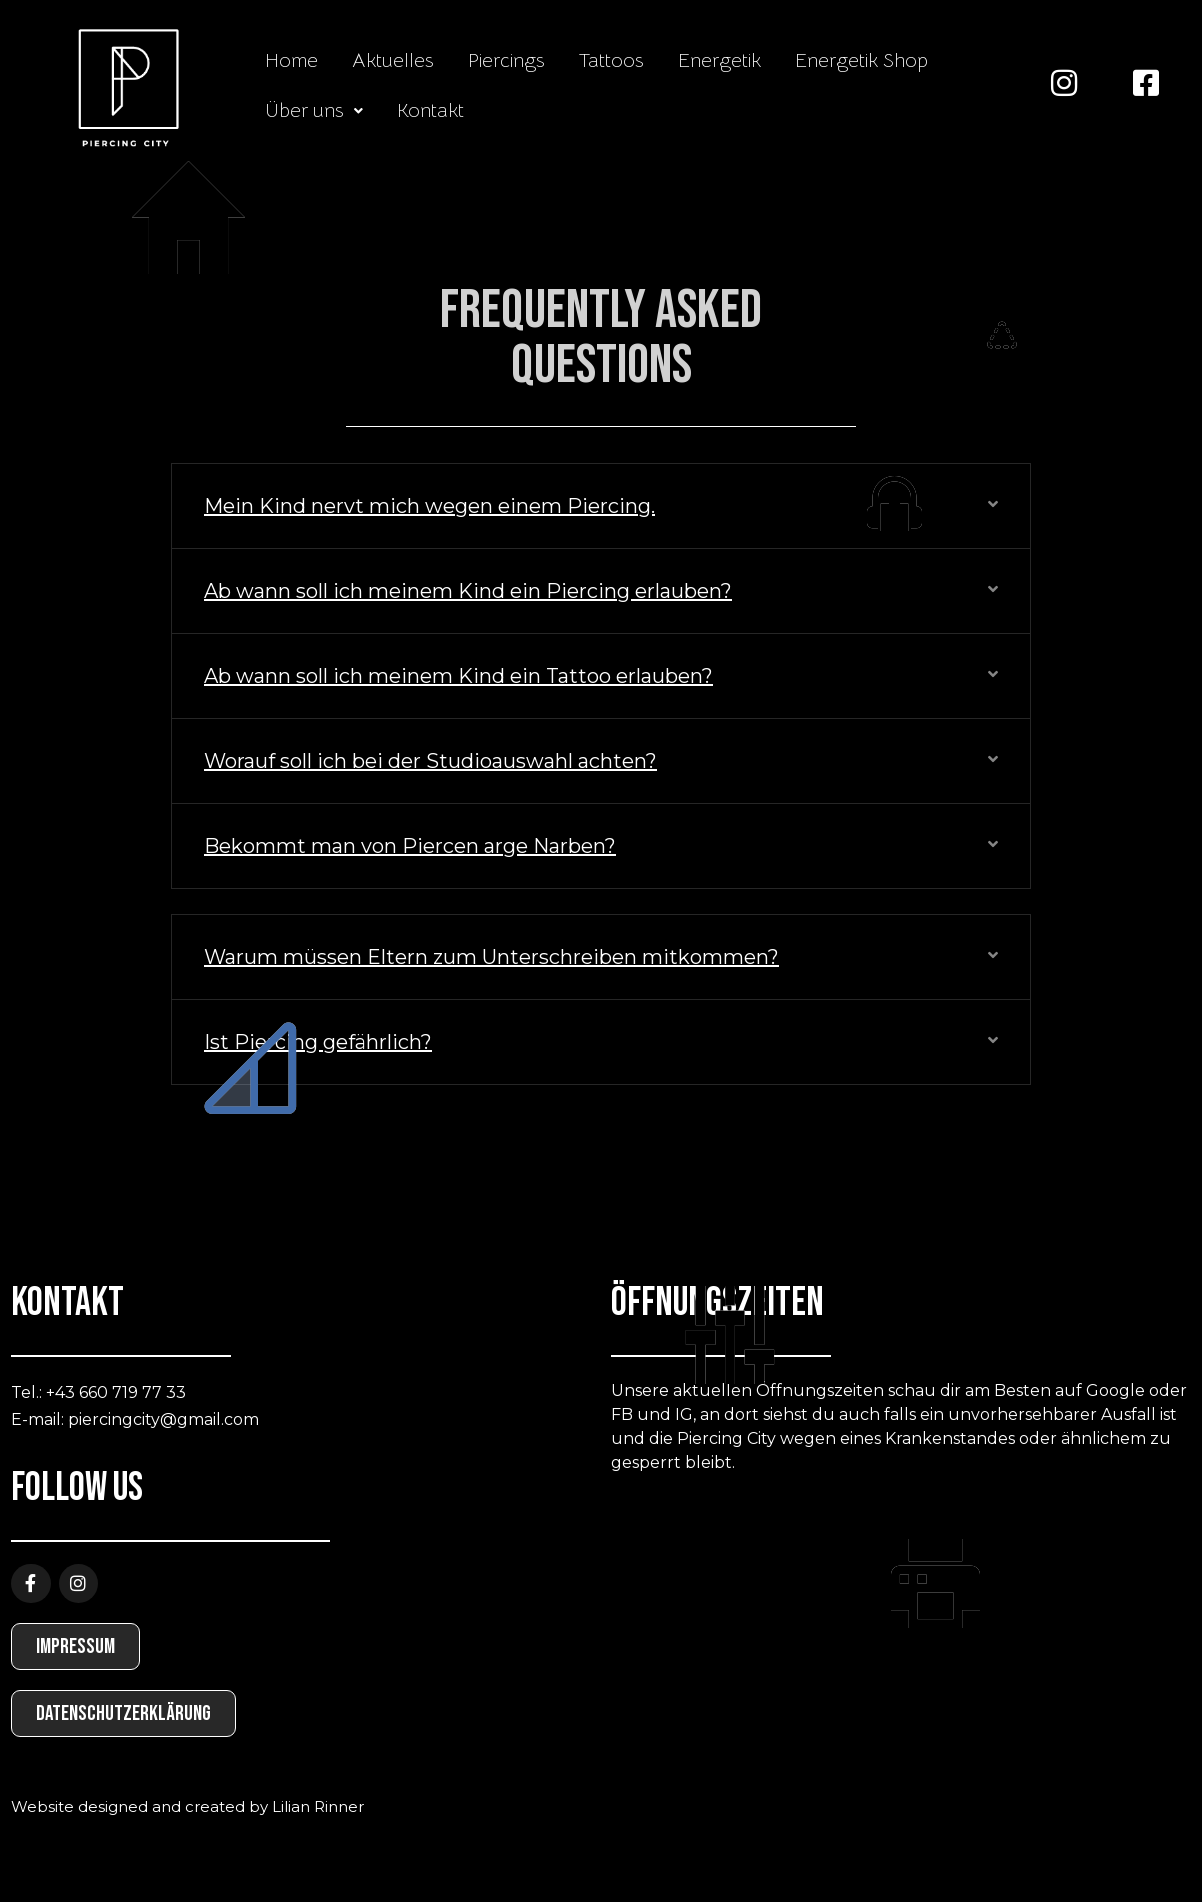 This screenshot has height=1902, width=1202. I want to click on indicates an incomplete or in-progress shape, so click(1002, 335).